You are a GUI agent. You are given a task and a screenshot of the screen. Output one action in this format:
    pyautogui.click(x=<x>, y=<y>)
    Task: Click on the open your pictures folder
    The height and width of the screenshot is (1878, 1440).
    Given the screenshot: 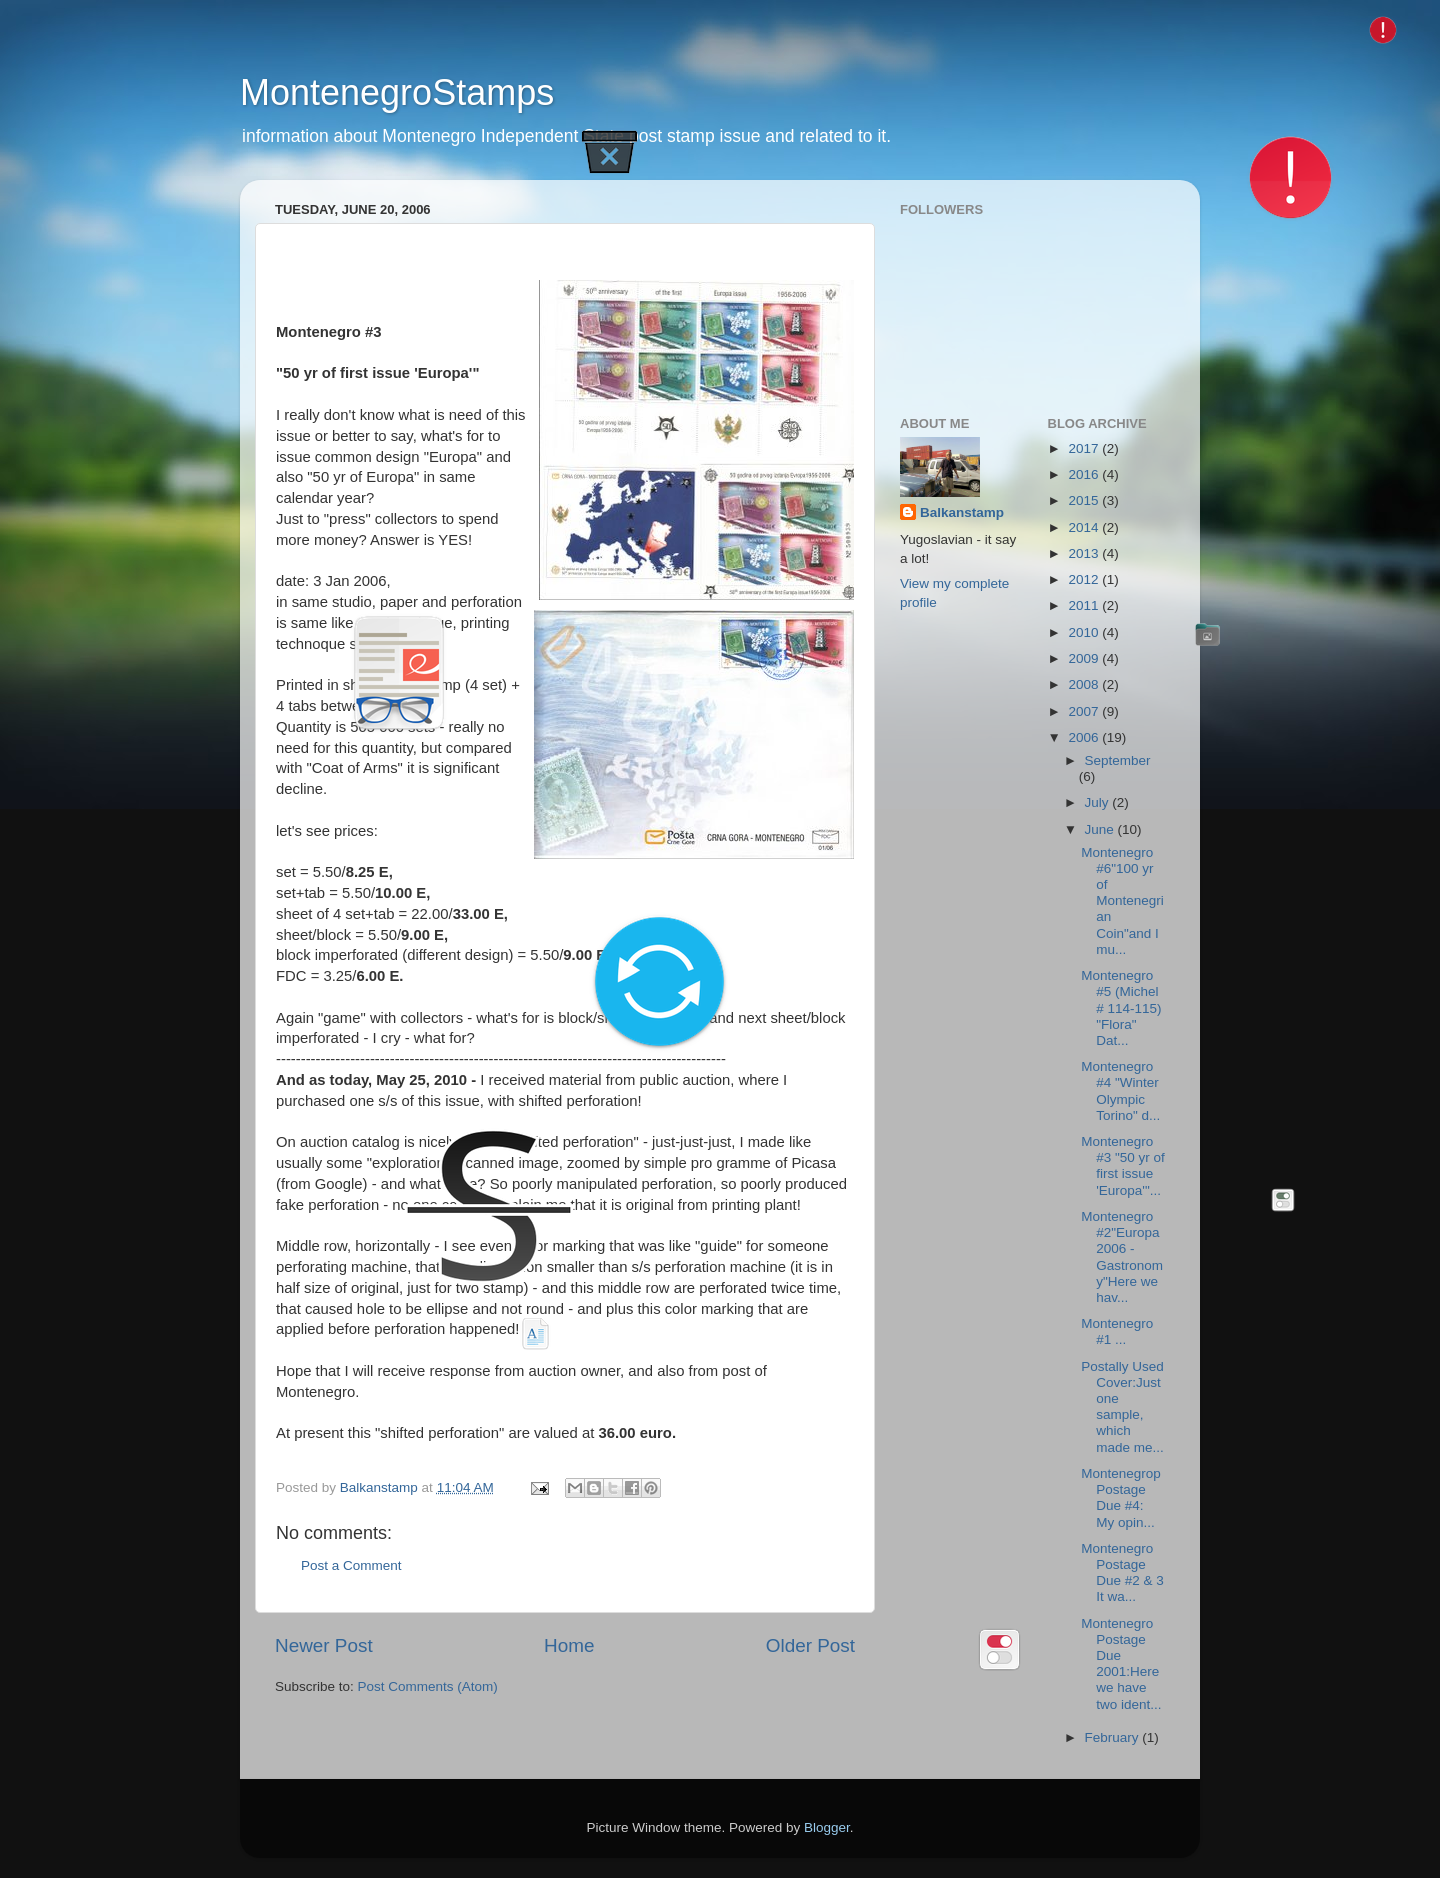 What is the action you would take?
    pyautogui.click(x=1207, y=634)
    